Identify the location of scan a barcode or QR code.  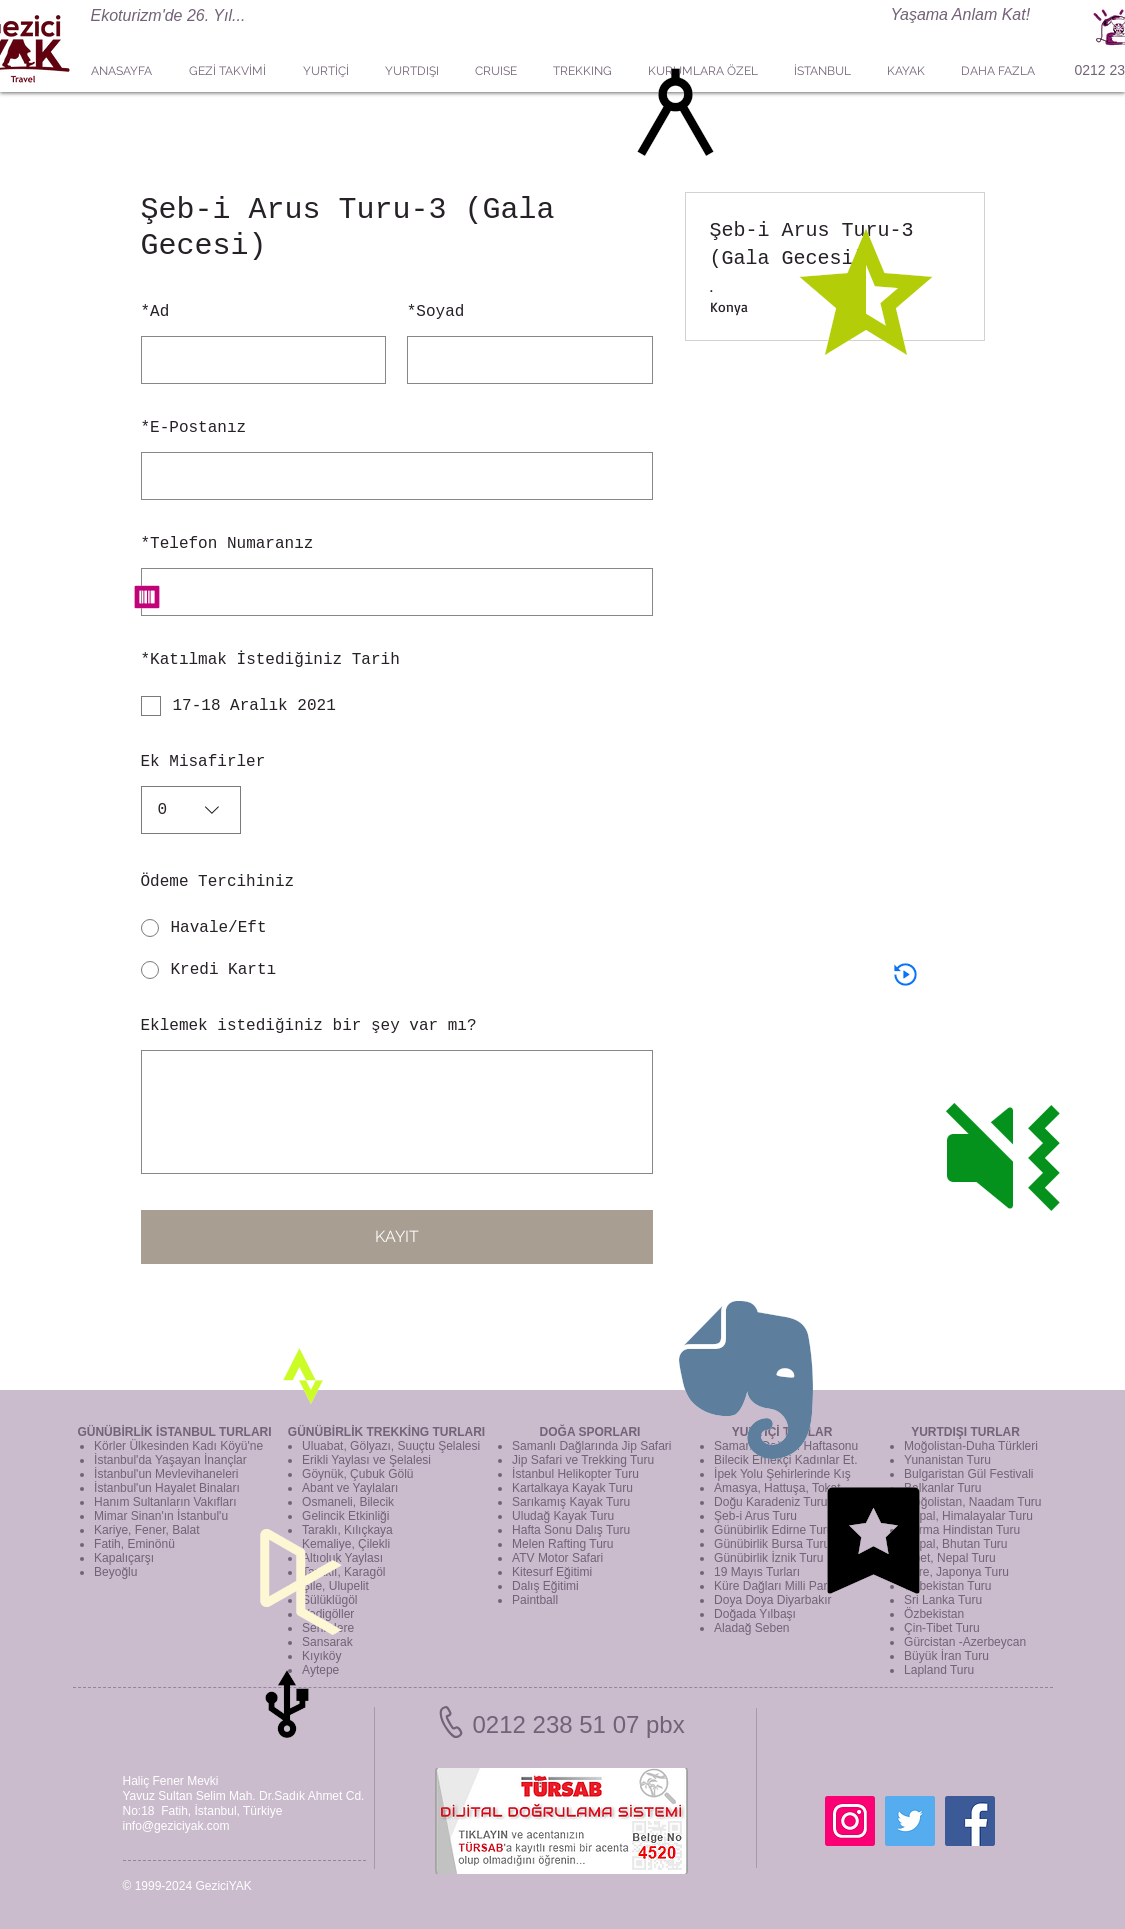
(147, 597).